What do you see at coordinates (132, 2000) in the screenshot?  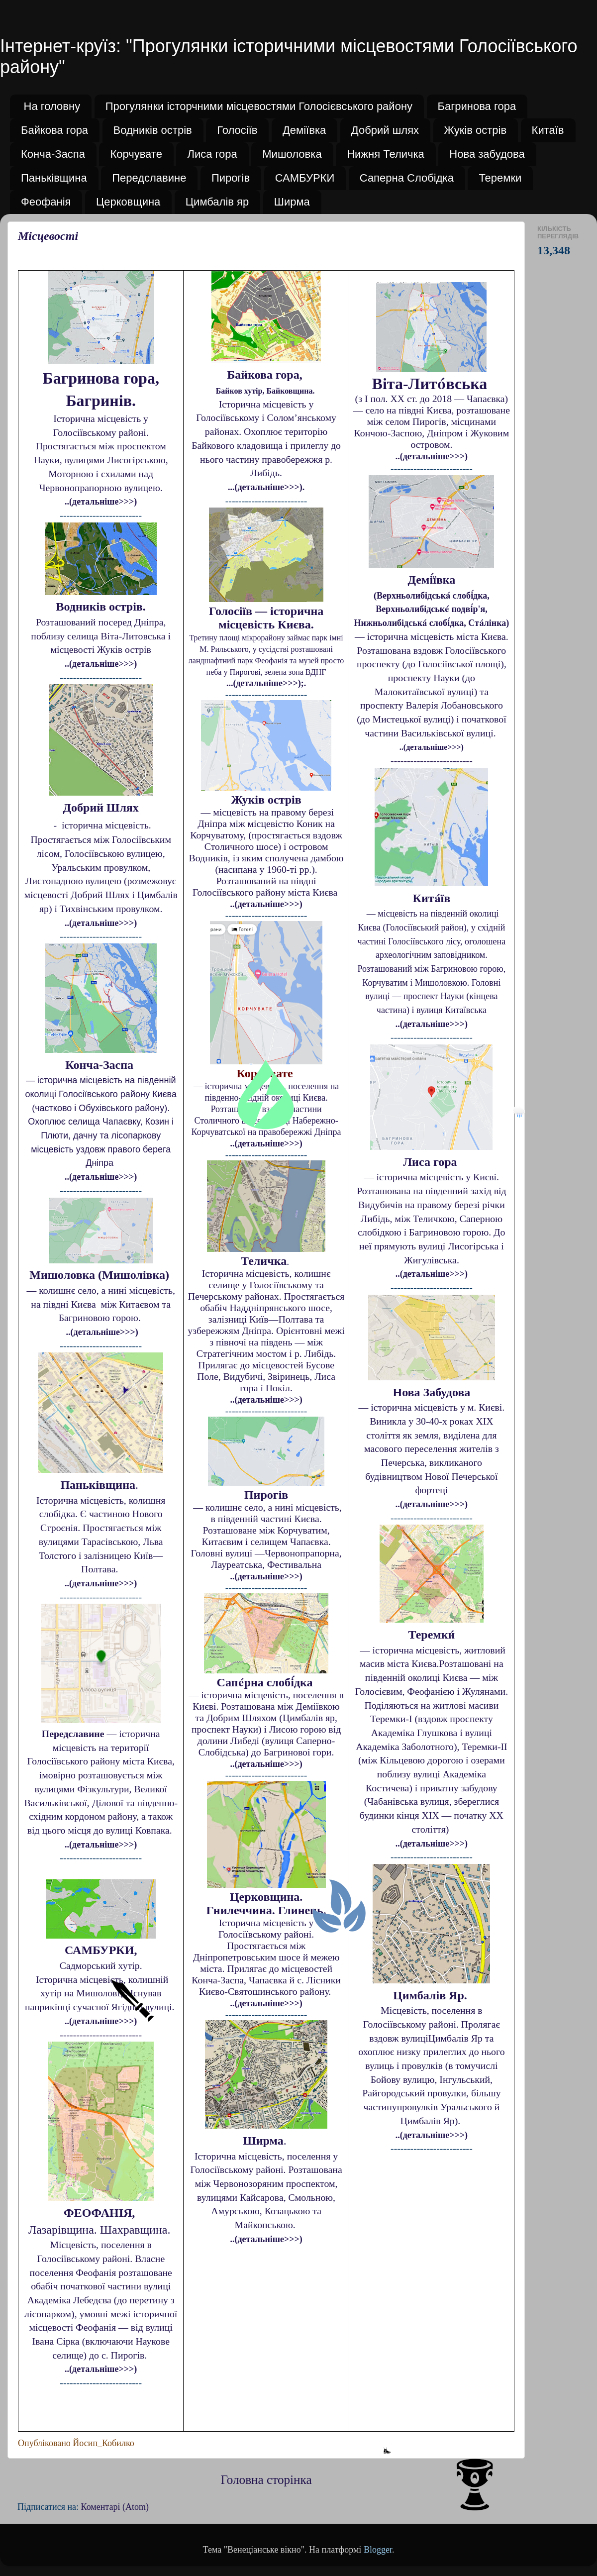 I see `equip a knife or melee weapon` at bounding box center [132, 2000].